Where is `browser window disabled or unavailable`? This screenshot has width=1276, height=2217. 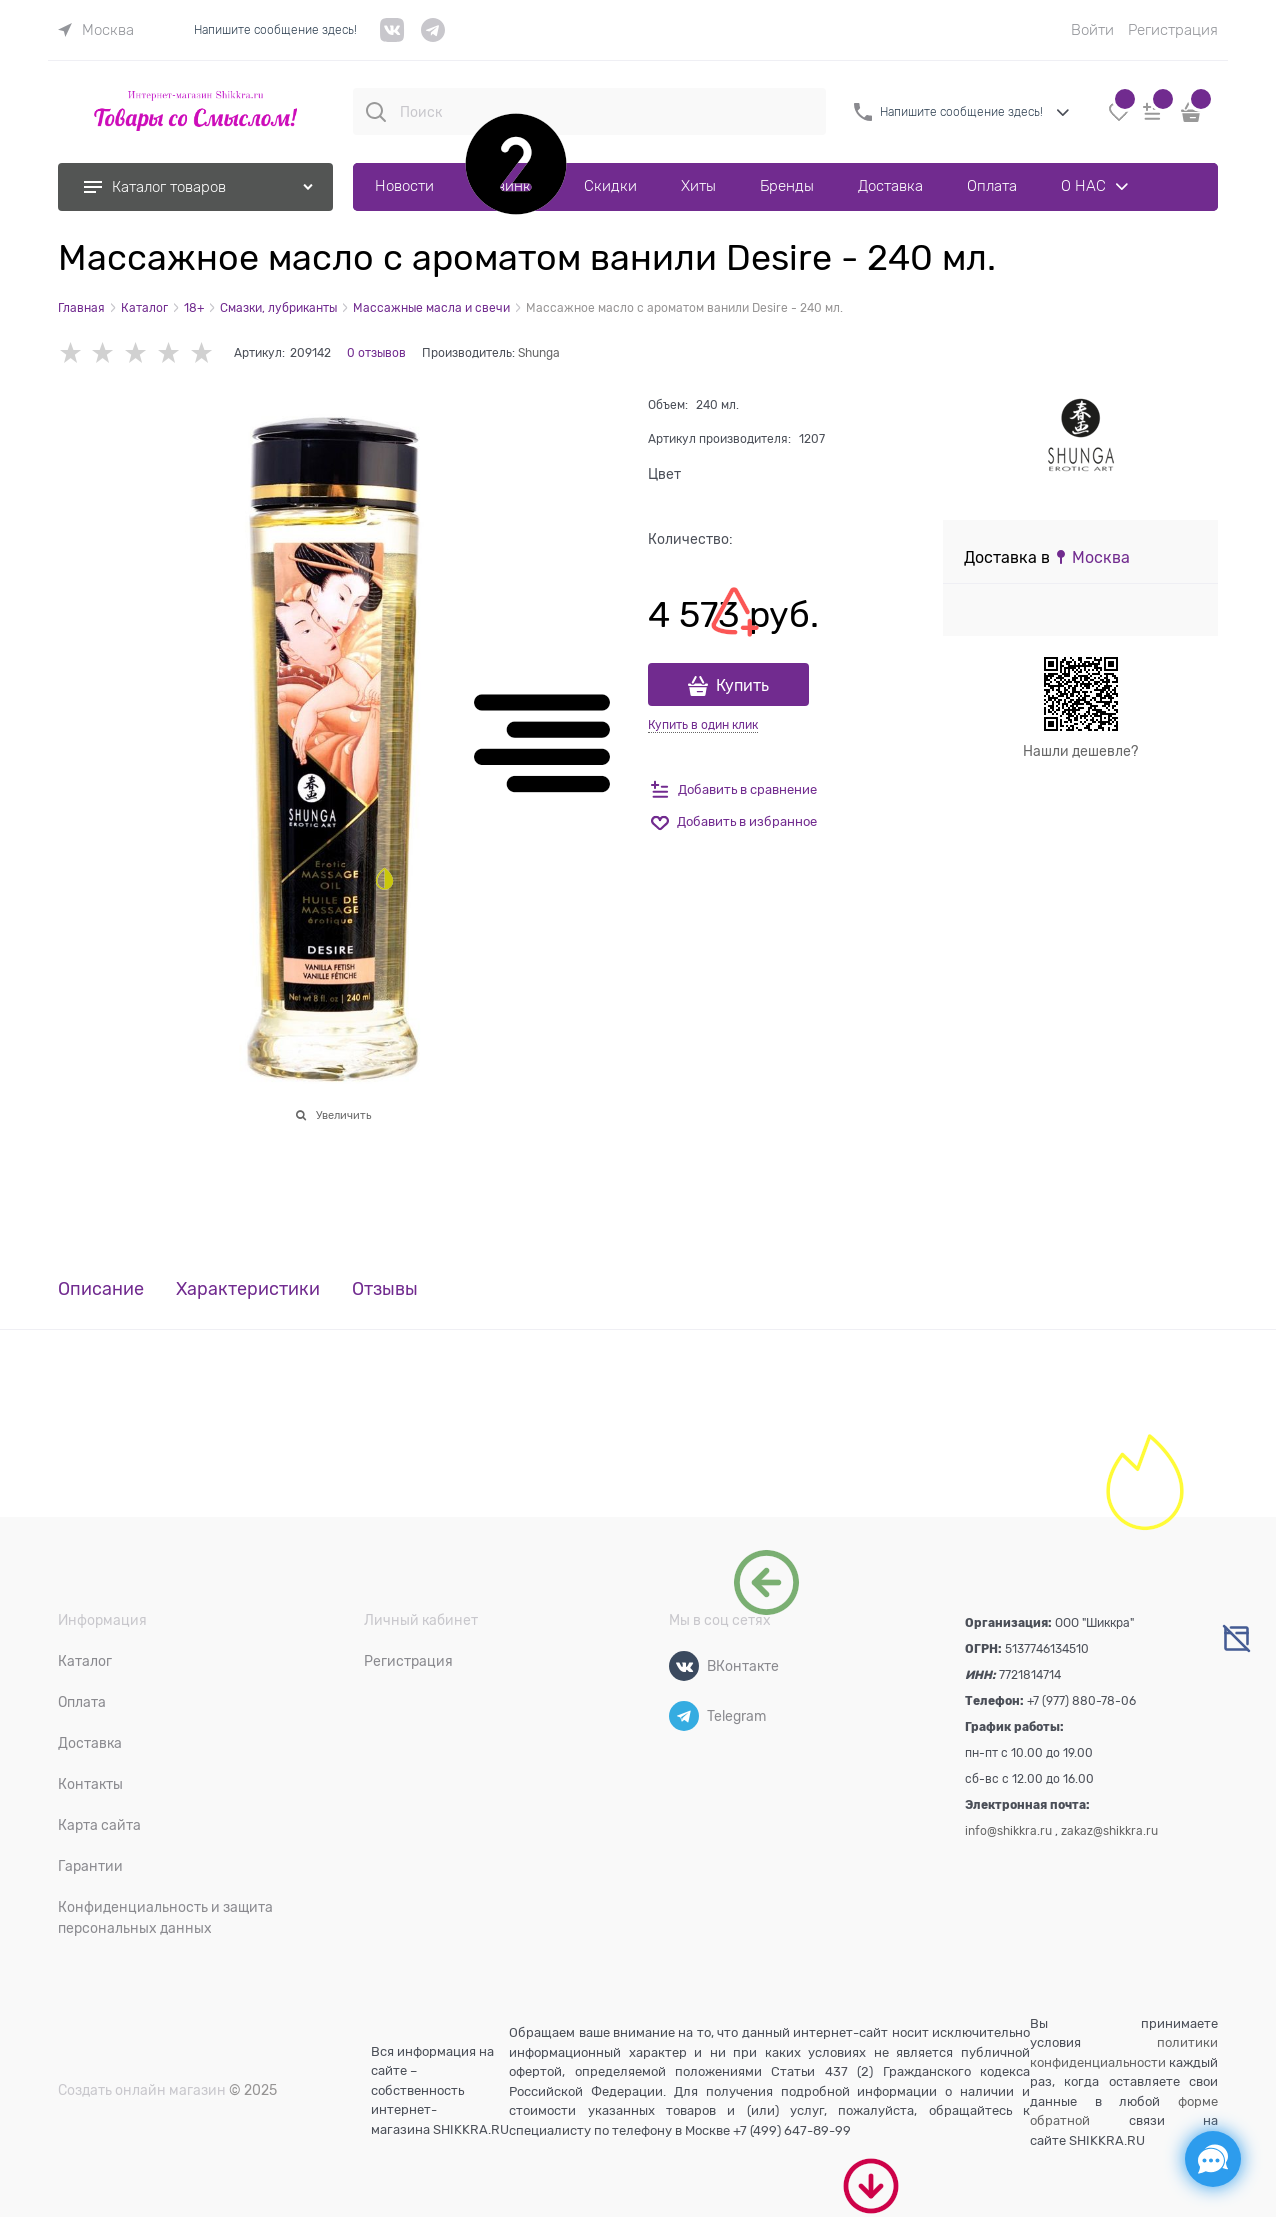 browser window disabled or unavailable is located at coordinates (1236, 1638).